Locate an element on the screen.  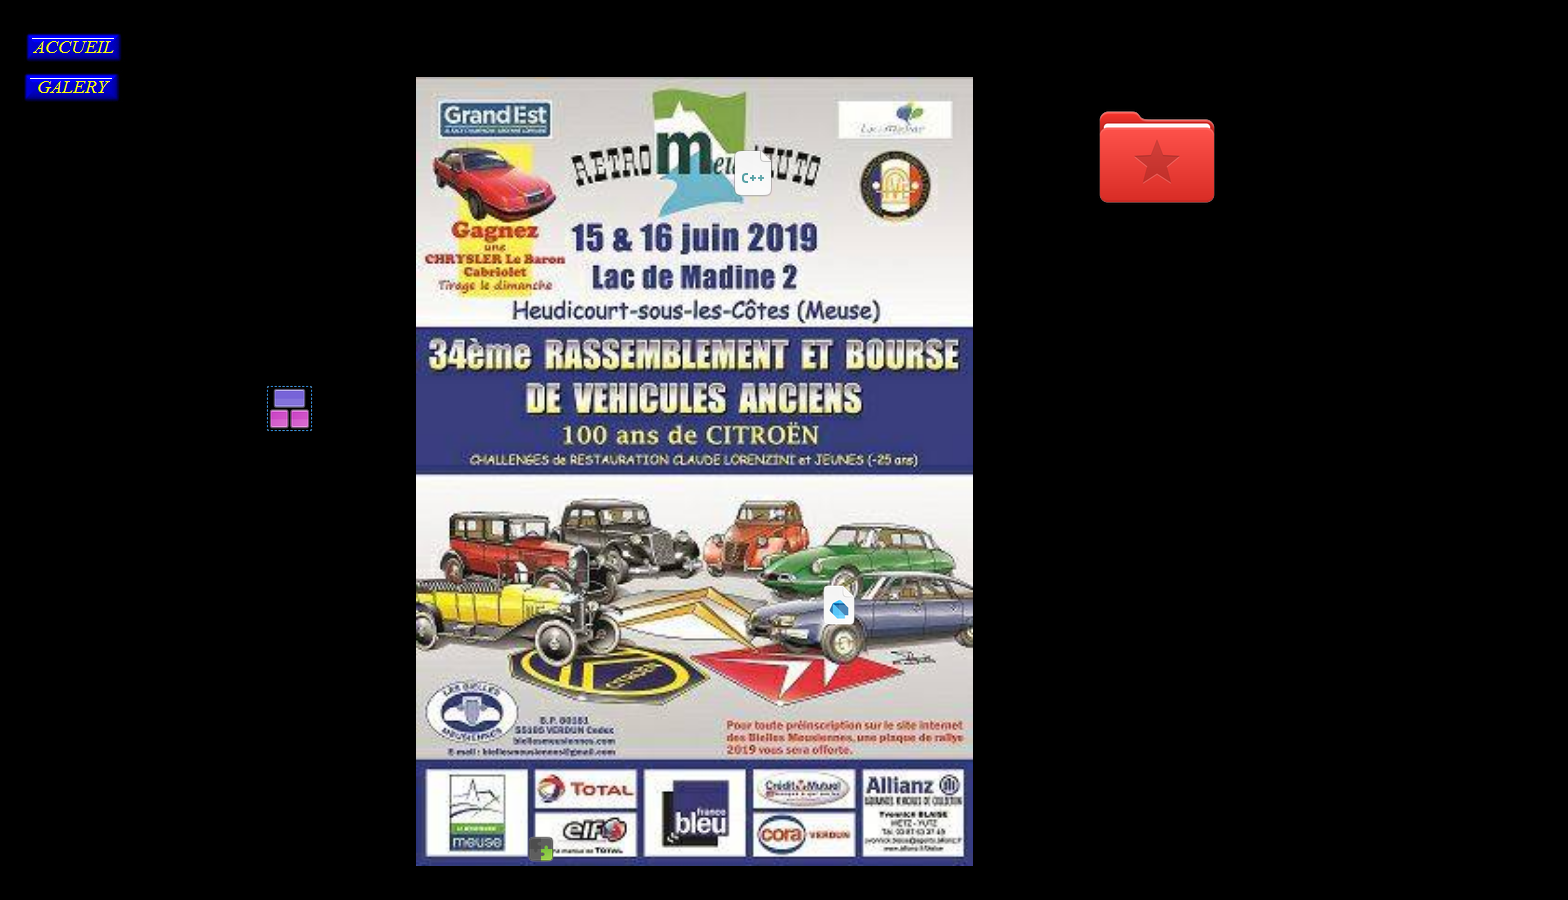
access your bookmarked or favorited files is located at coordinates (1157, 157).